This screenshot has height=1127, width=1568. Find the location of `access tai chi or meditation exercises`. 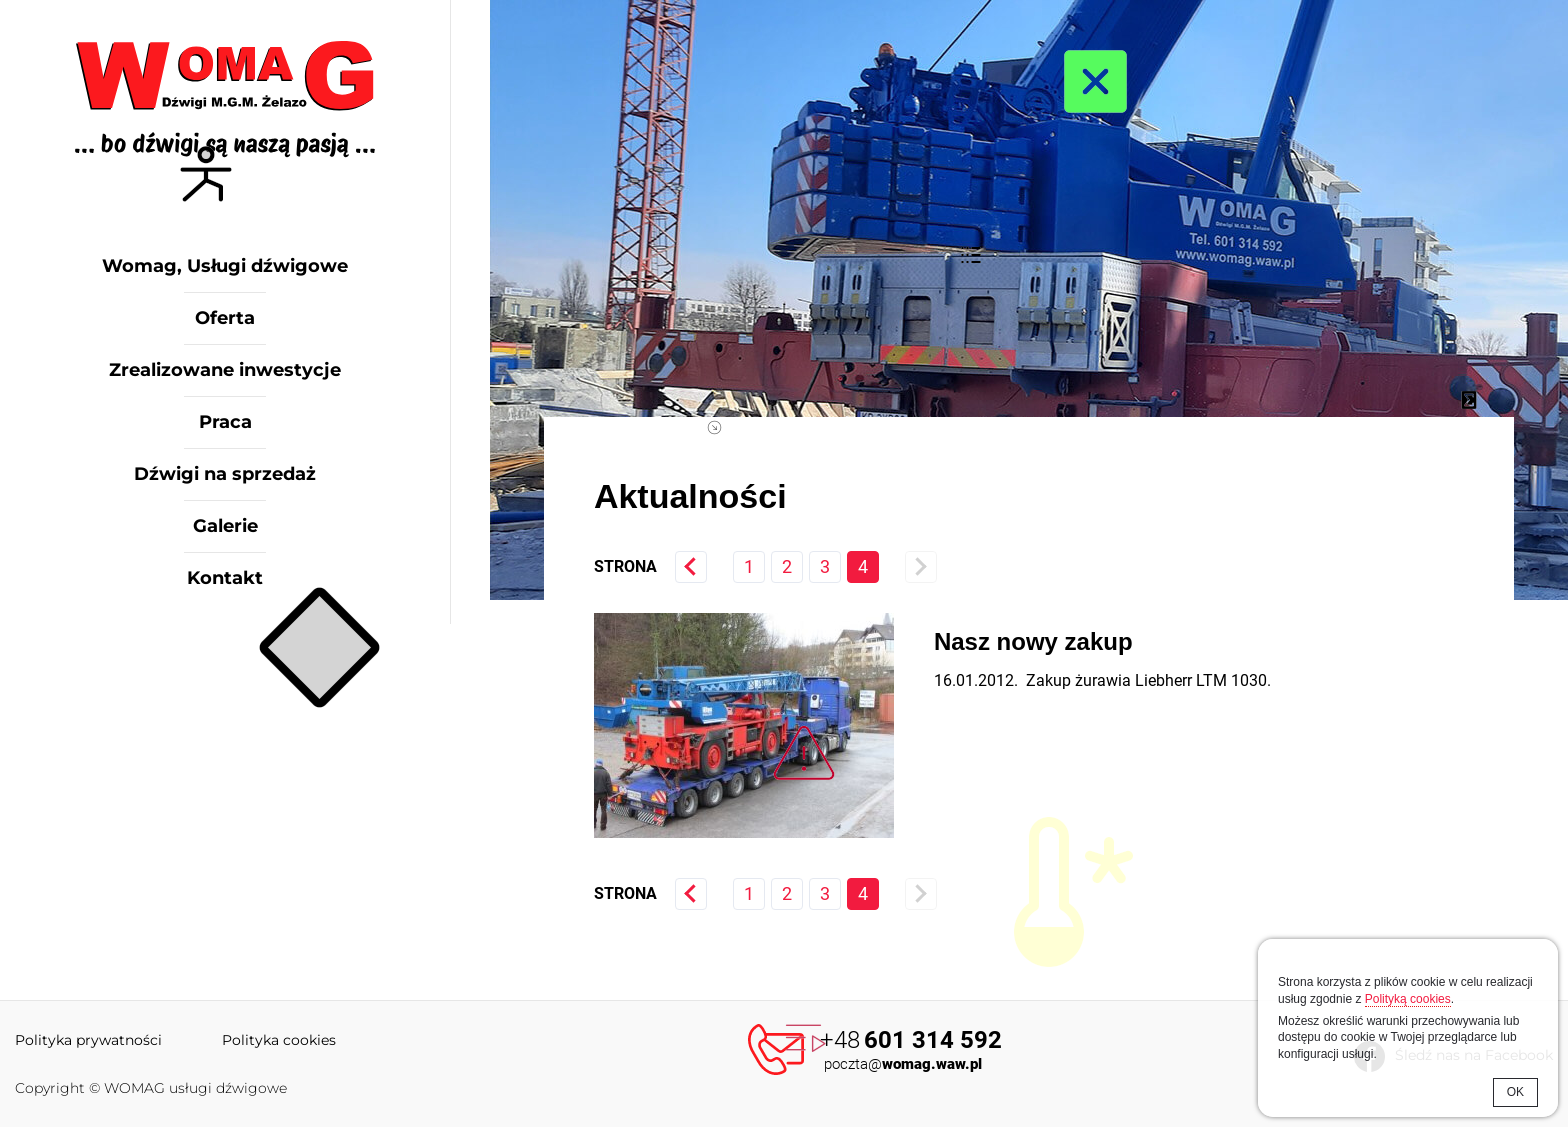

access tai chi or meditation exercises is located at coordinates (206, 176).